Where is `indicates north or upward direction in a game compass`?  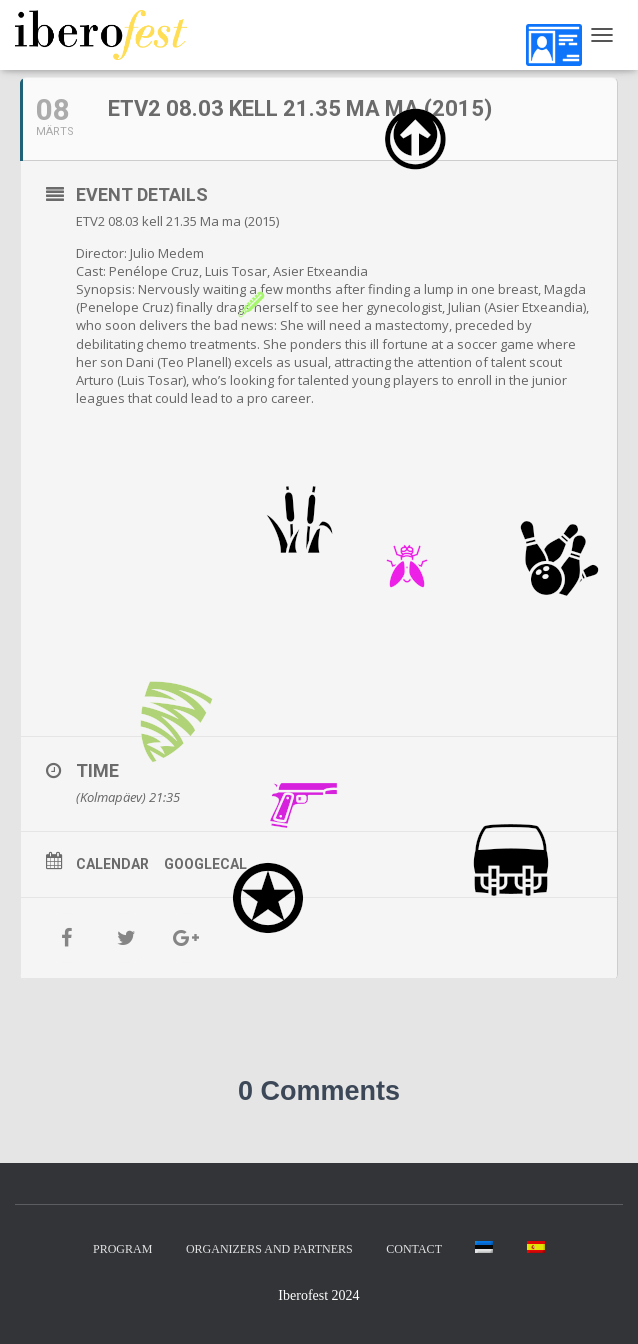 indicates north or upward direction in a game compass is located at coordinates (415, 139).